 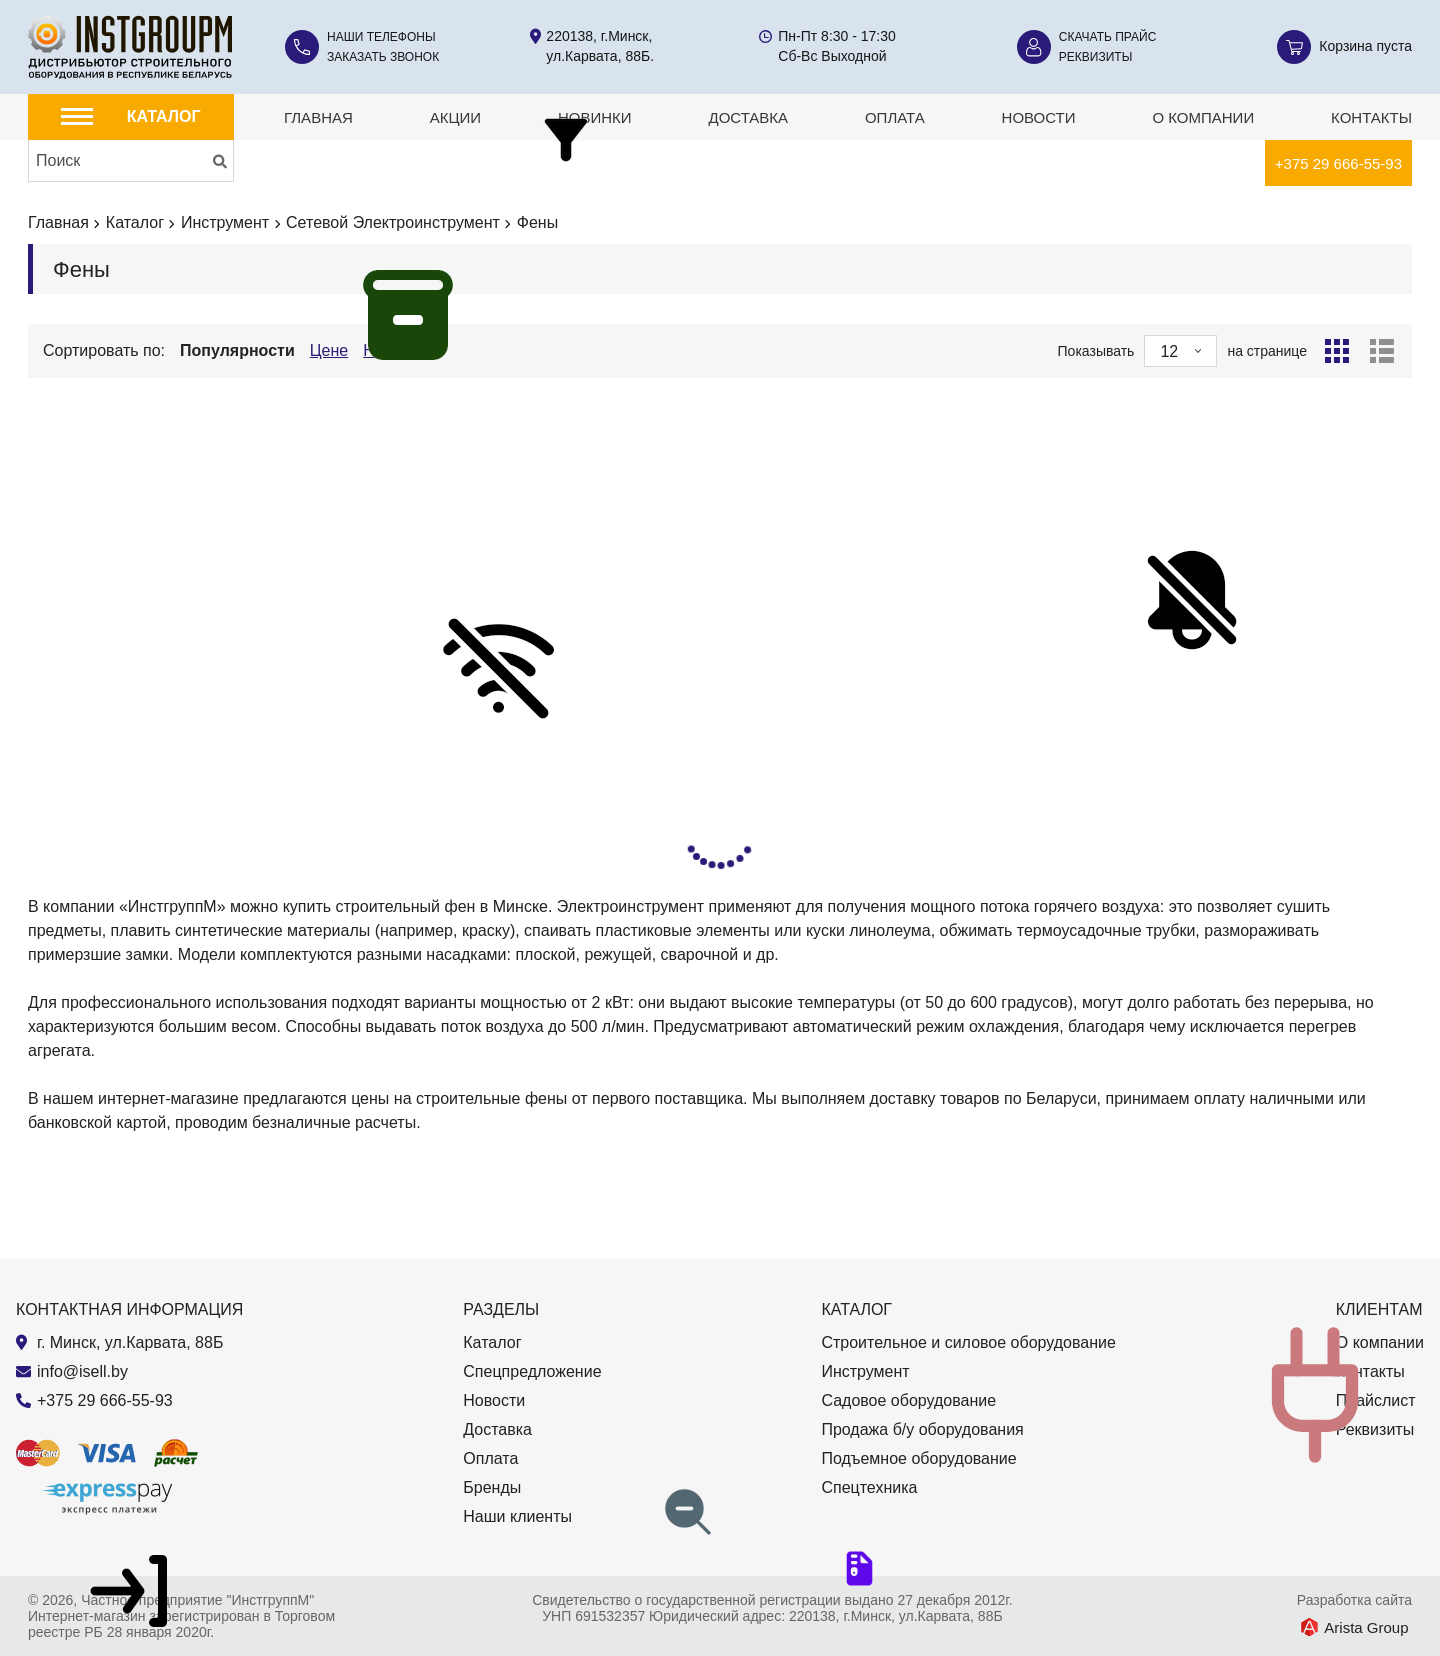 I want to click on zoom out of the current view, so click(x=688, y=1512).